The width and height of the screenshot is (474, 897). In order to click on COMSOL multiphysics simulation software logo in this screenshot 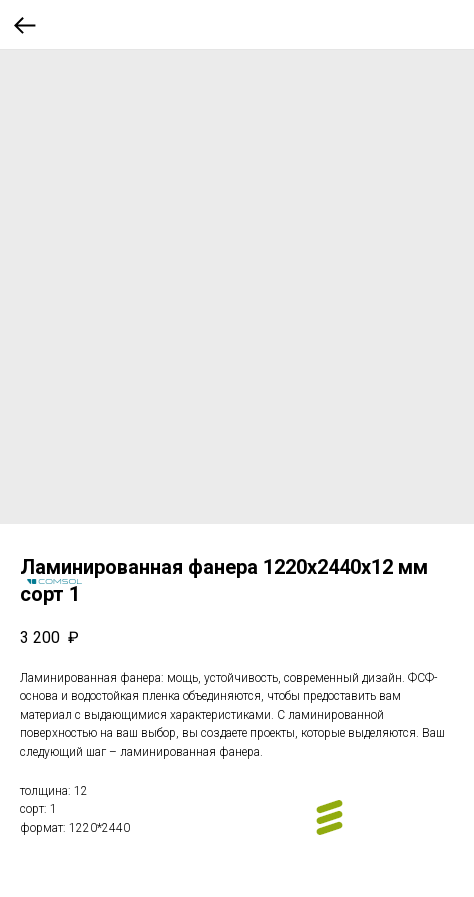, I will do `click(54, 581)`.